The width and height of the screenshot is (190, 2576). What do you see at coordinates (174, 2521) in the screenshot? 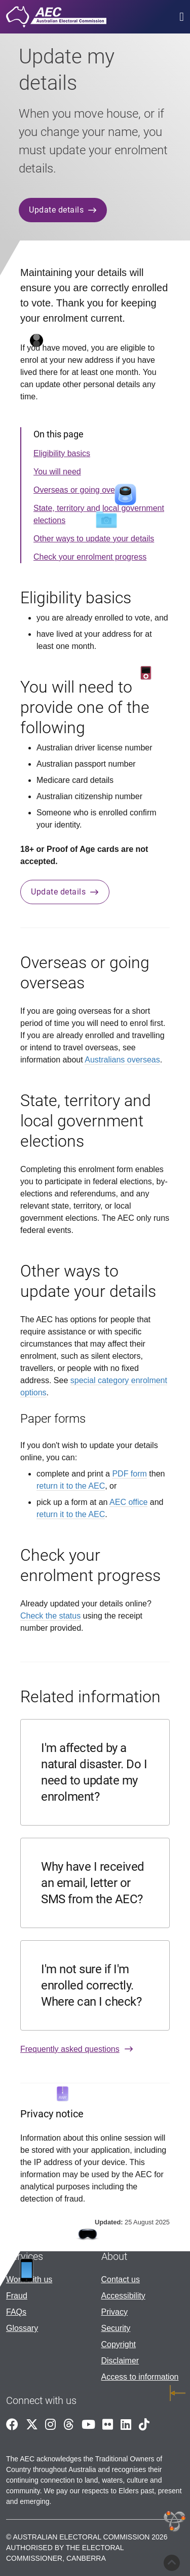
I see `access bonjour network discovery settings` at bounding box center [174, 2521].